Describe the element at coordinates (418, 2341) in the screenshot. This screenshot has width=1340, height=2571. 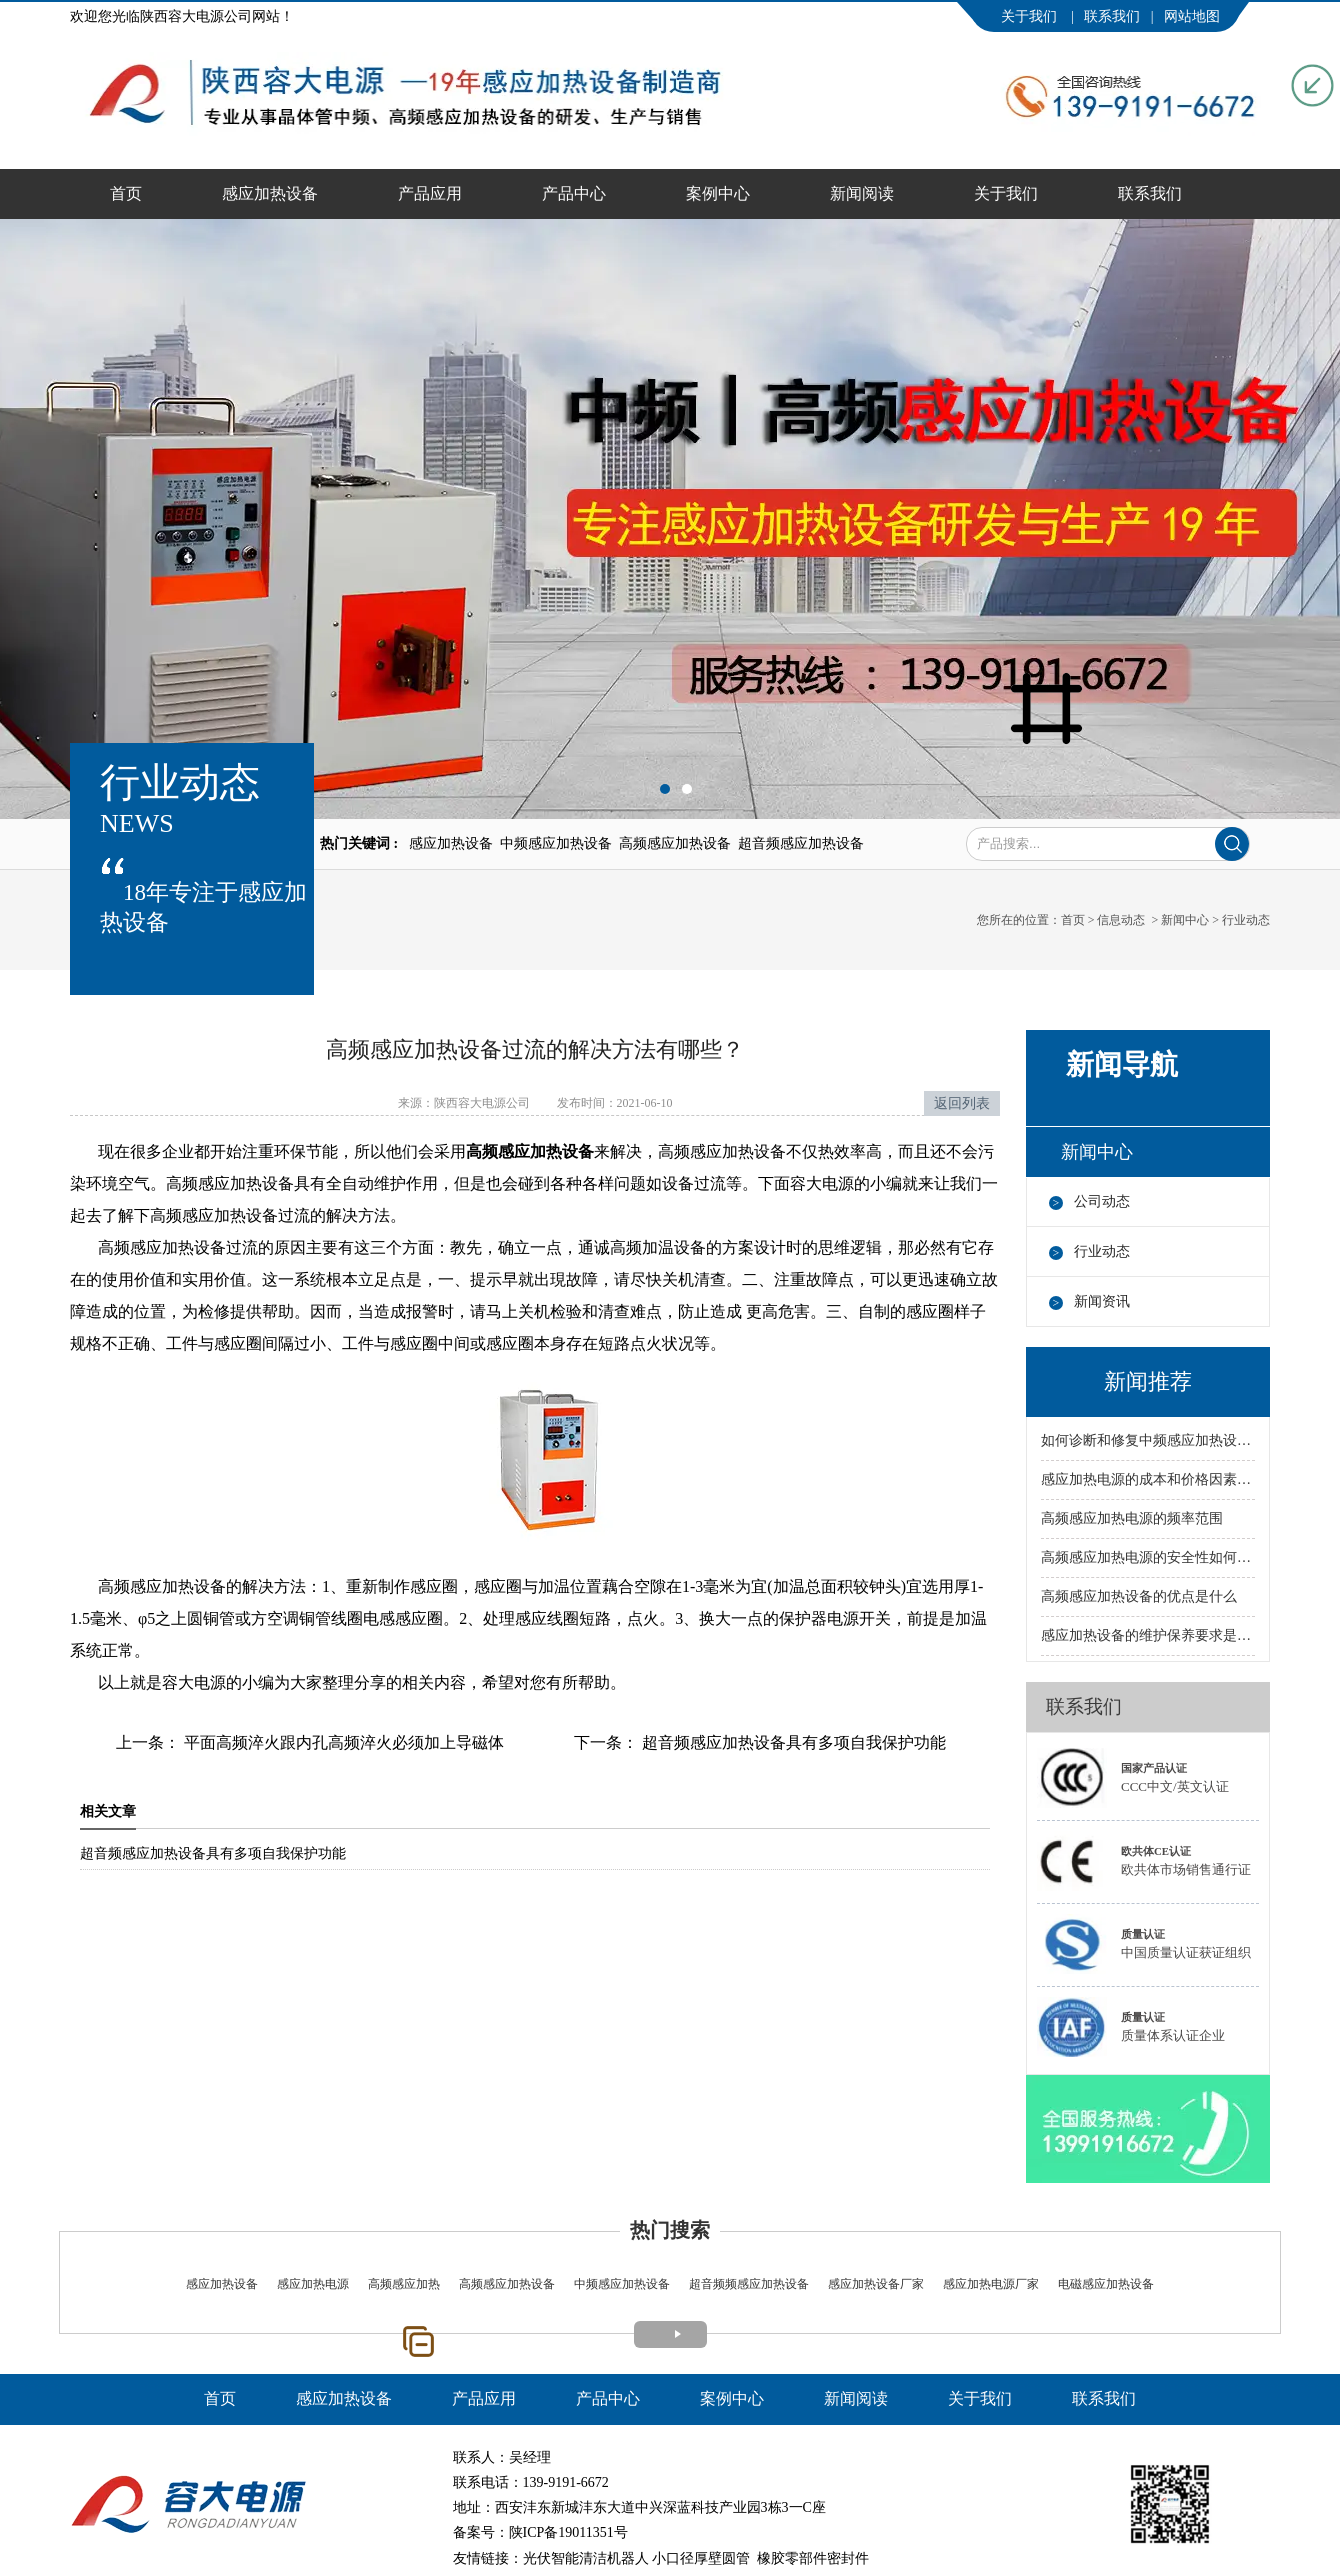
I see `remove item from clipboard` at that location.